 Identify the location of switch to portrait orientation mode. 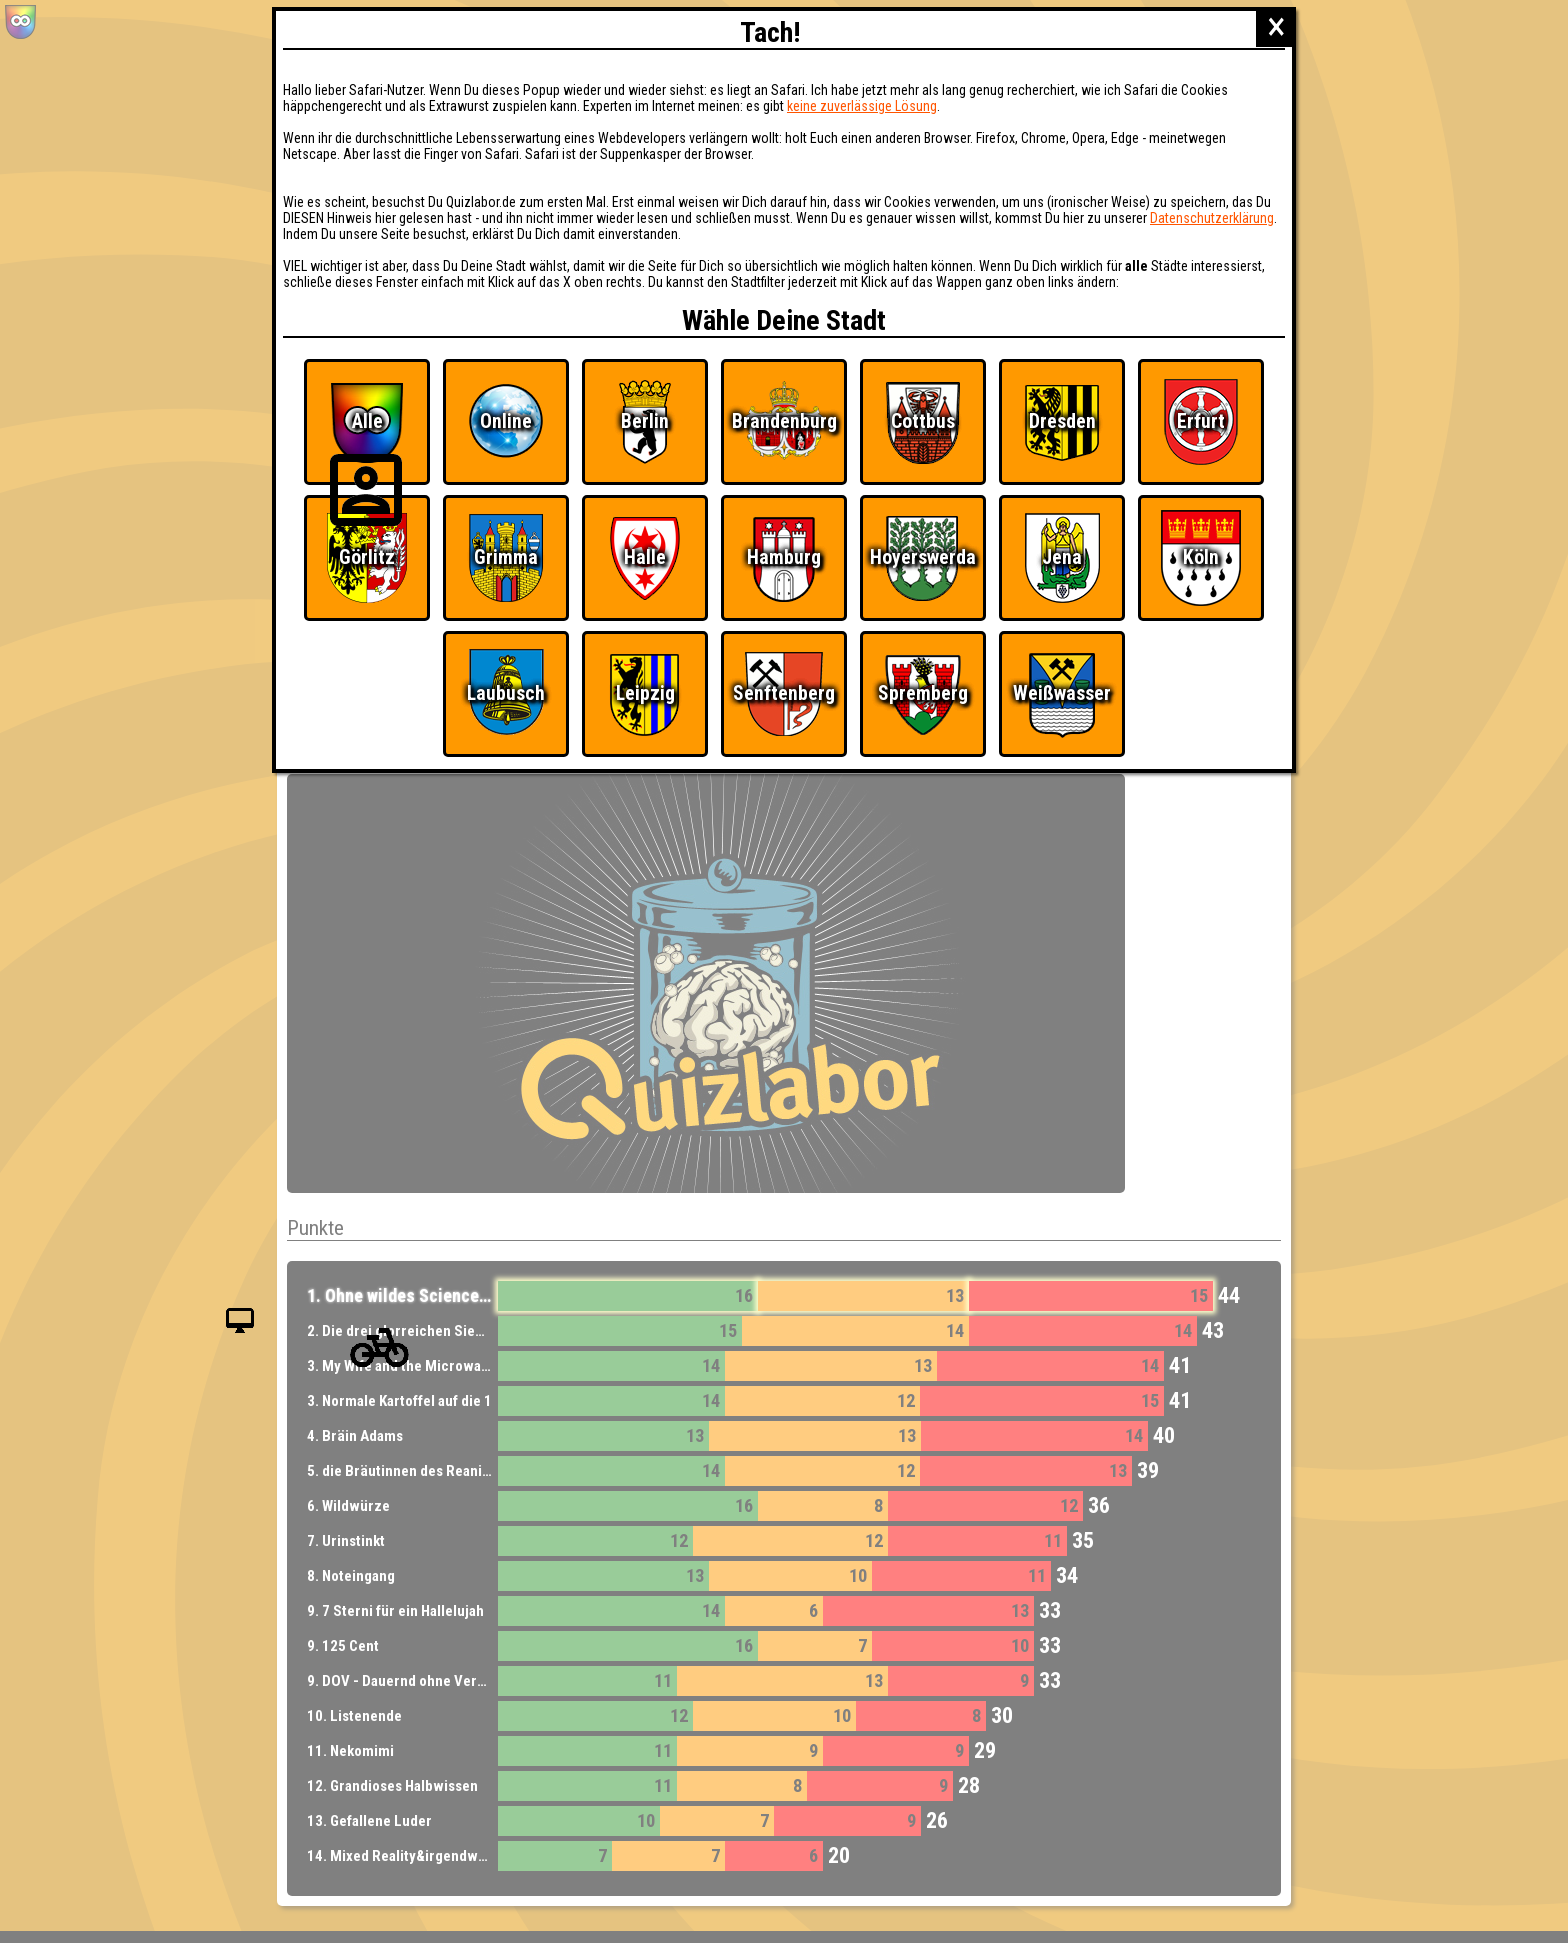
(366, 490).